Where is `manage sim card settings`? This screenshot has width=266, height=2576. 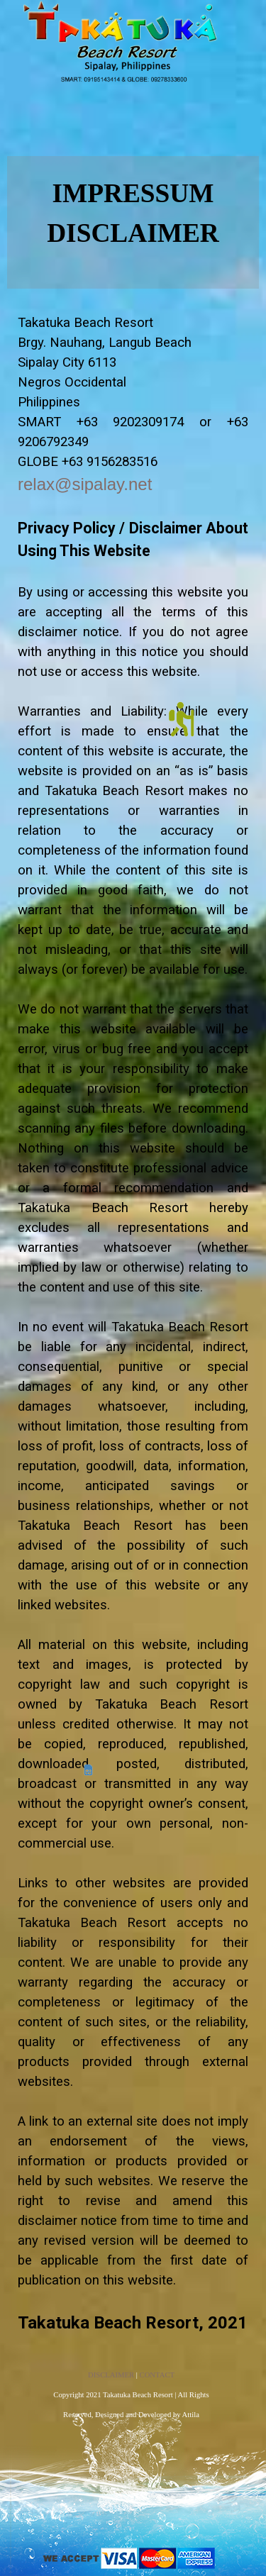 manage sim card settings is located at coordinates (88, 1770).